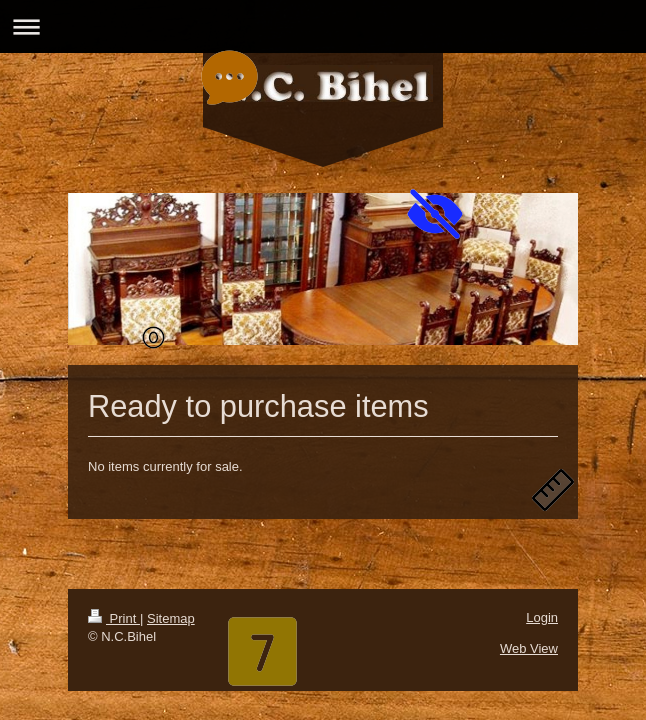 The image size is (646, 720). I want to click on select or input the number seven, so click(262, 651).